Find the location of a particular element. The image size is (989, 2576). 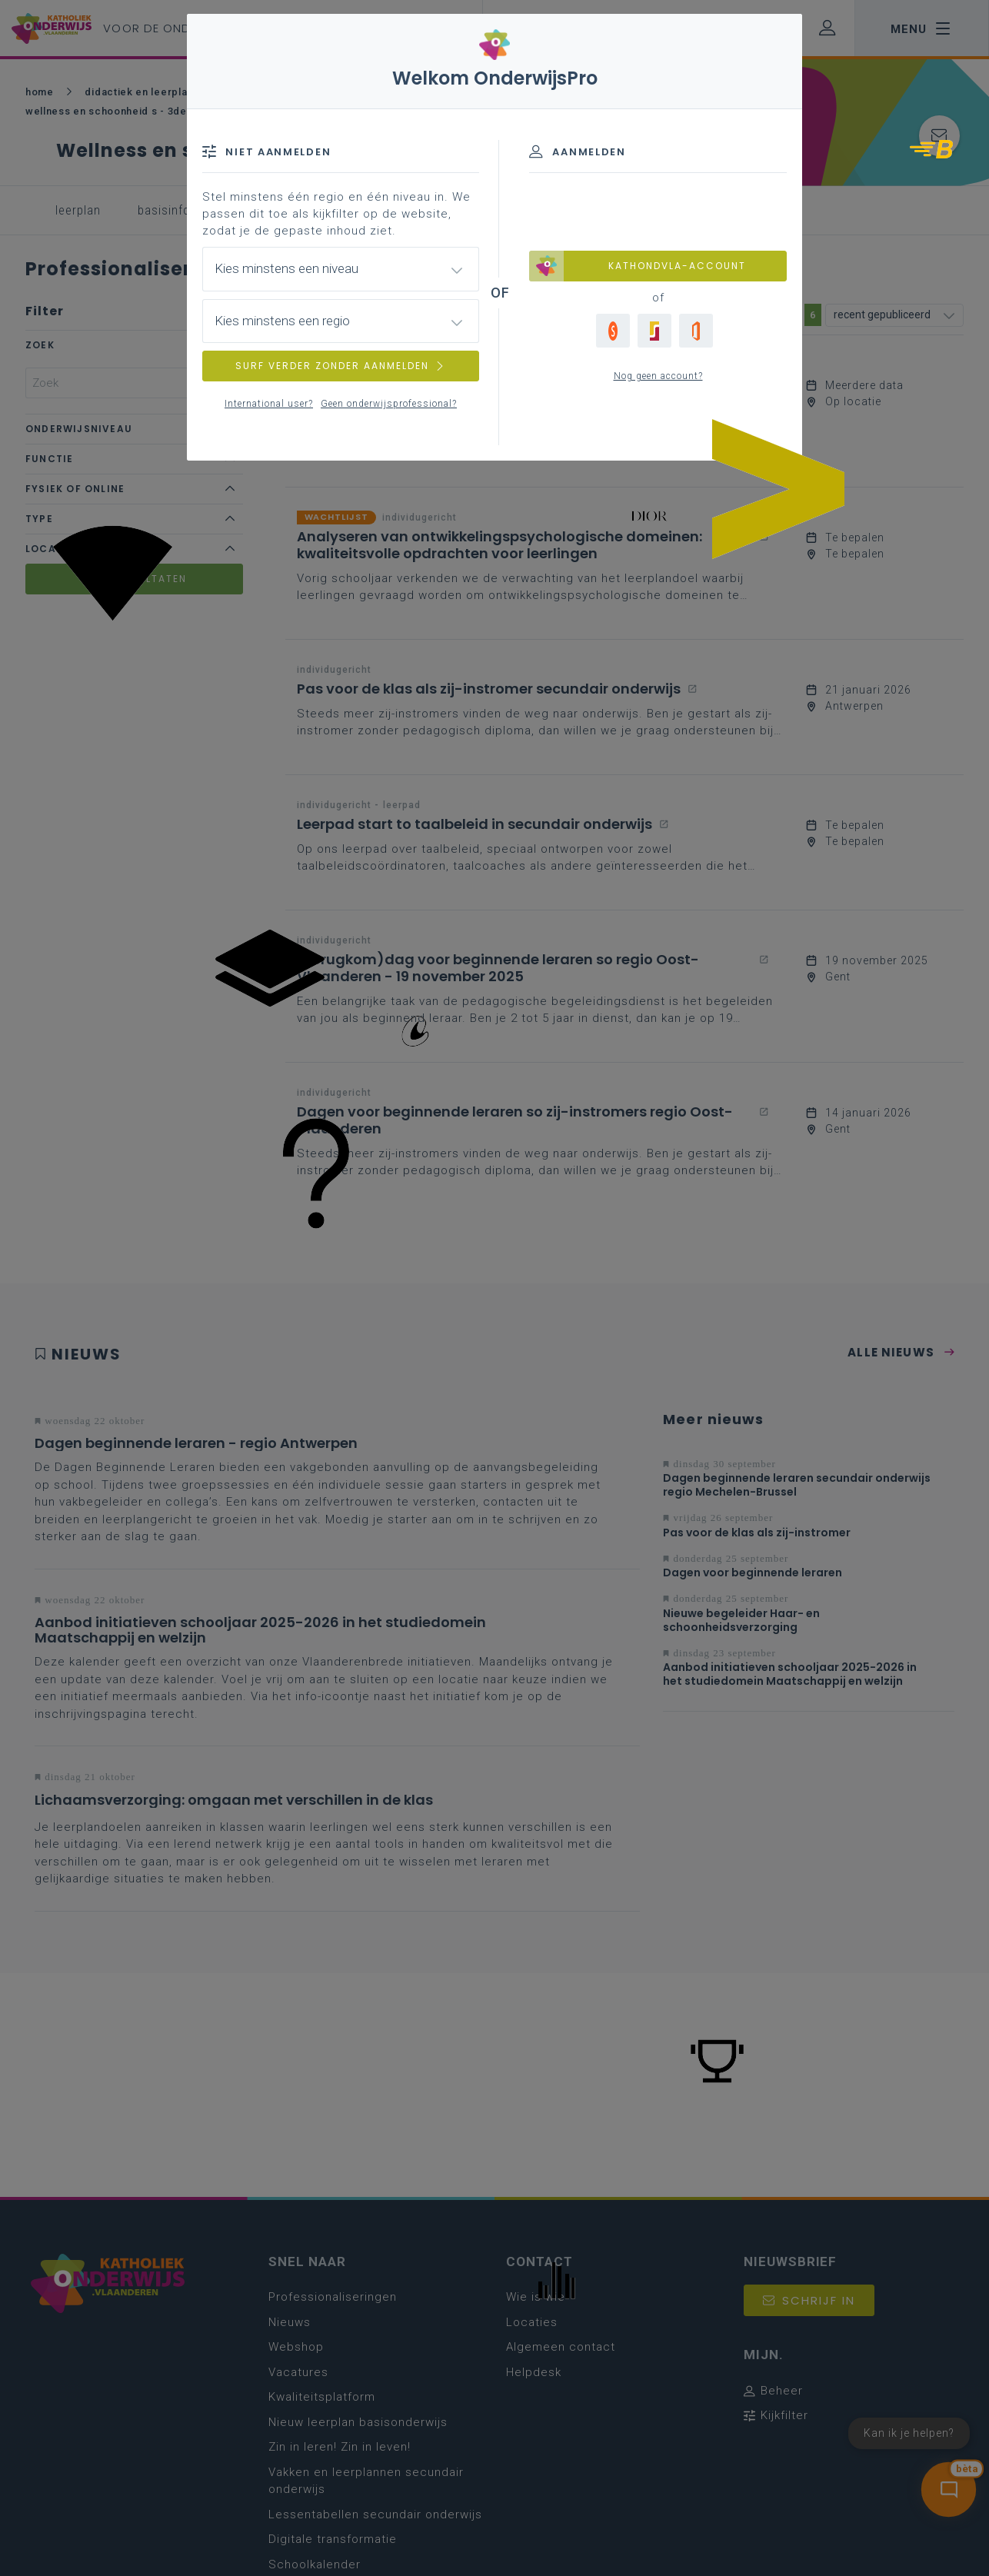

view achievements or awards is located at coordinates (717, 2061).